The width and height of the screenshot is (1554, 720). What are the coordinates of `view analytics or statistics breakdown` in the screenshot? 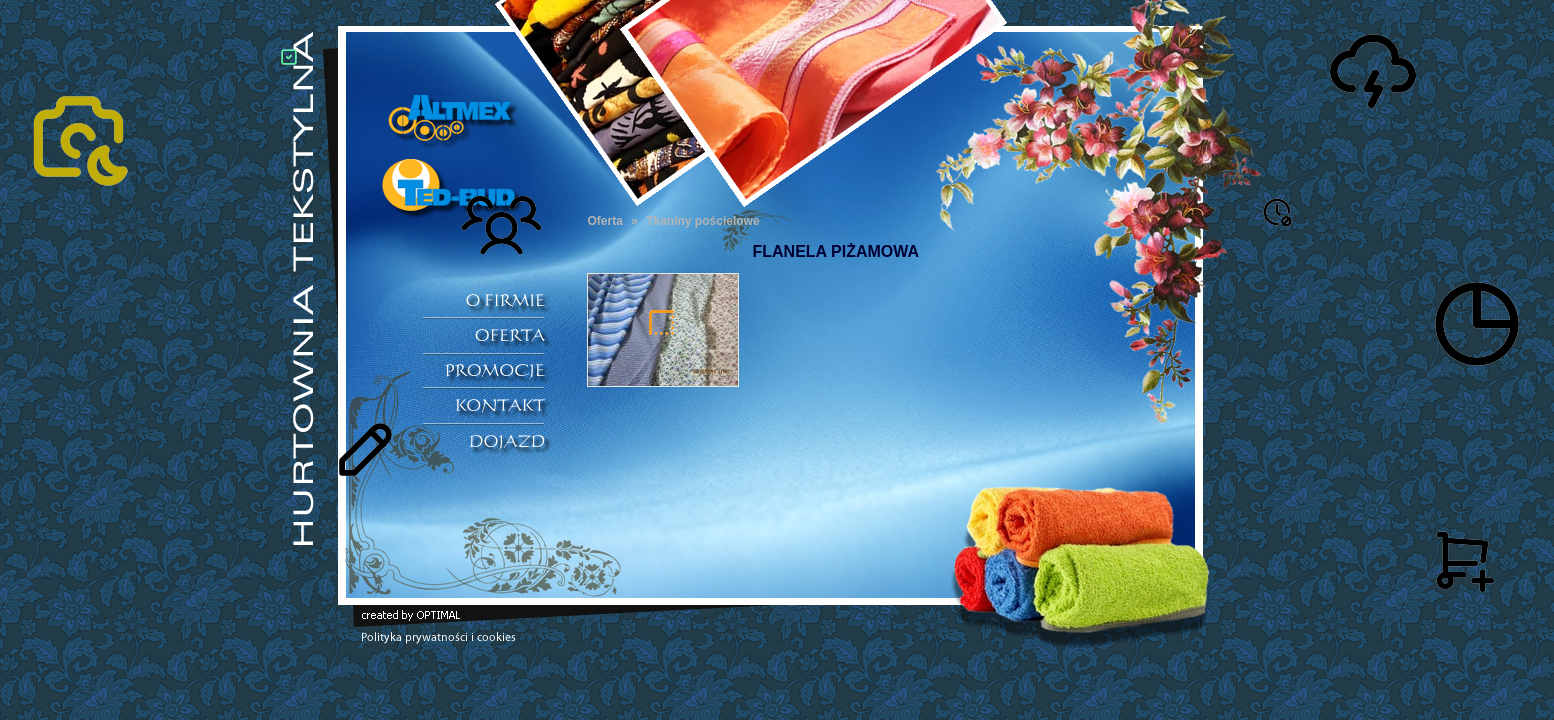 It's located at (1477, 324).